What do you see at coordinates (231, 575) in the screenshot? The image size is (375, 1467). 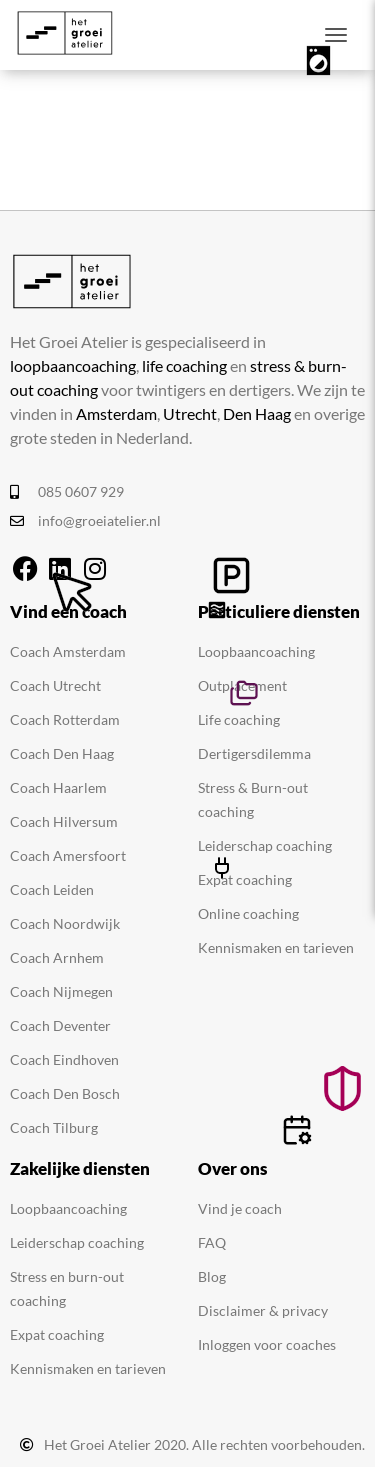 I see `find nearby parking locations` at bounding box center [231, 575].